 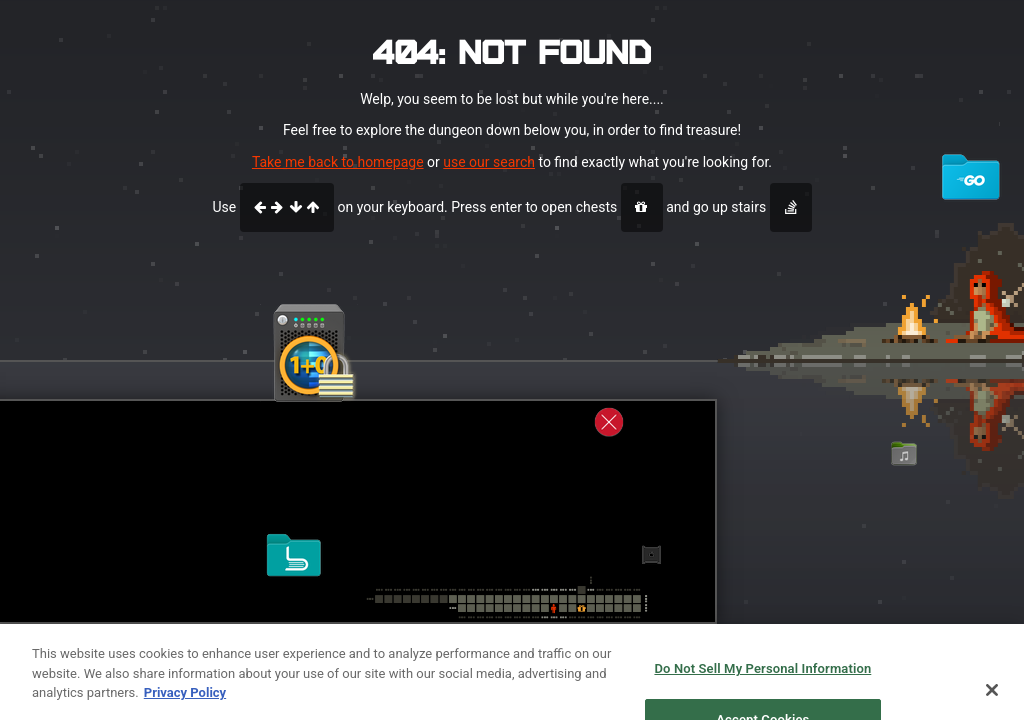 I want to click on open taaghche app files folder, so click(x=293, y=556).